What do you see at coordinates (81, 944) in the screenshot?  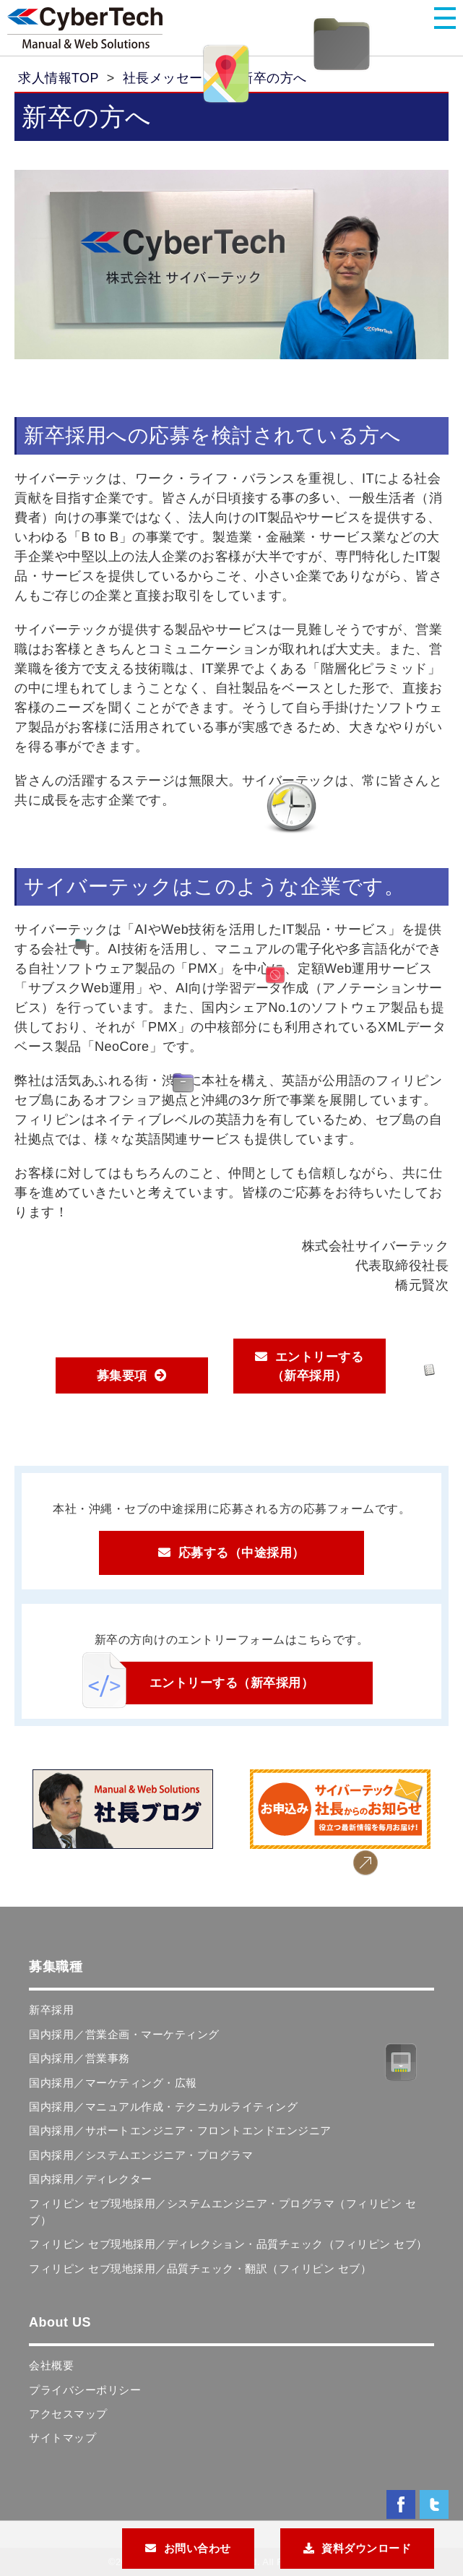 I see `open folder to view contents` at bounding box center [81, 944].